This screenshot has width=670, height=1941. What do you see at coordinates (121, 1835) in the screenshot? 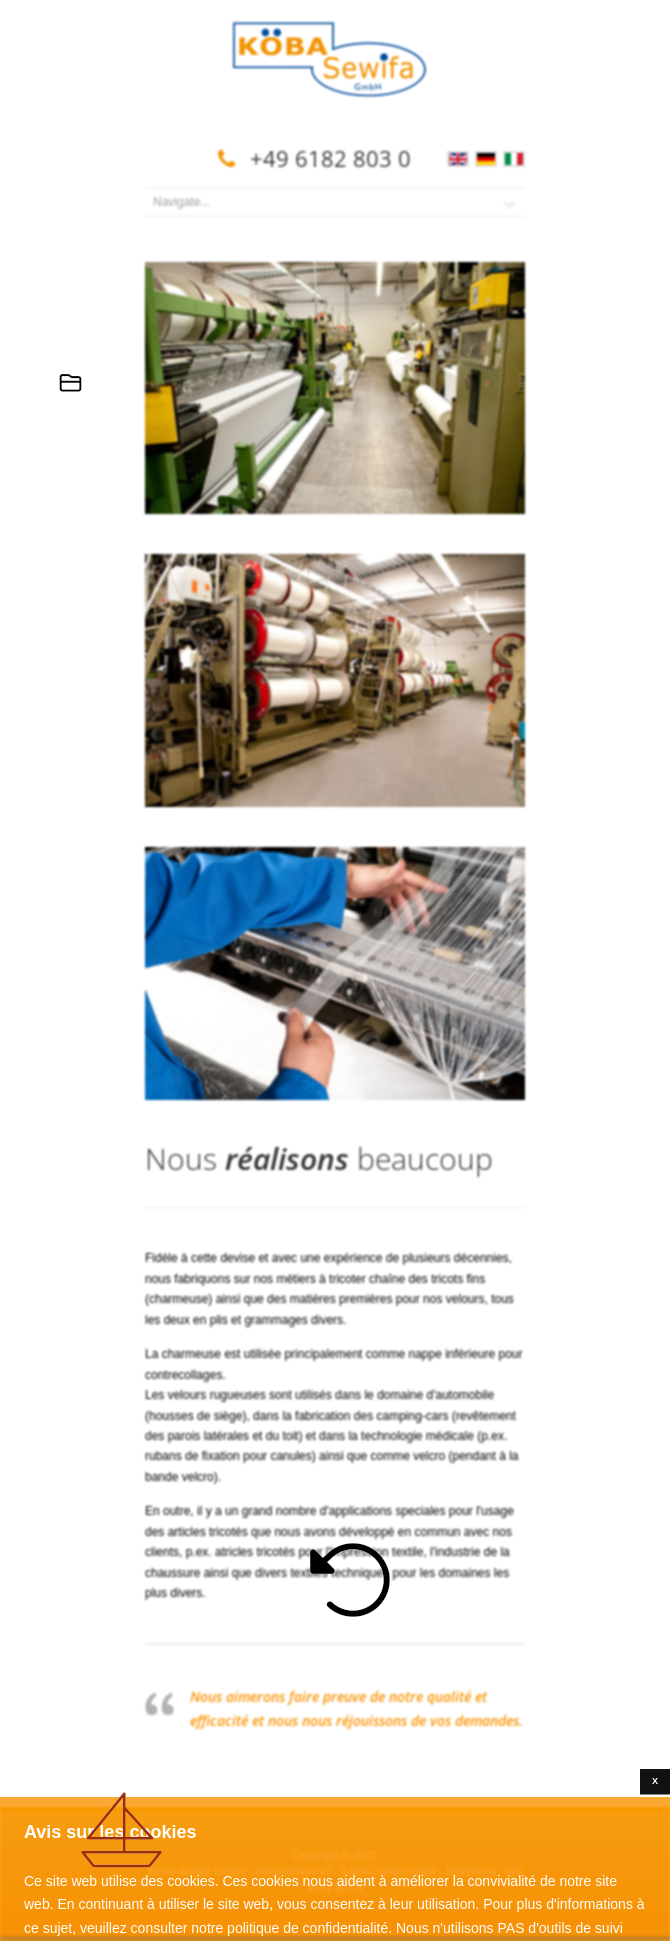
I see `access sailing or boating features` at bounding box center [121, 1835].